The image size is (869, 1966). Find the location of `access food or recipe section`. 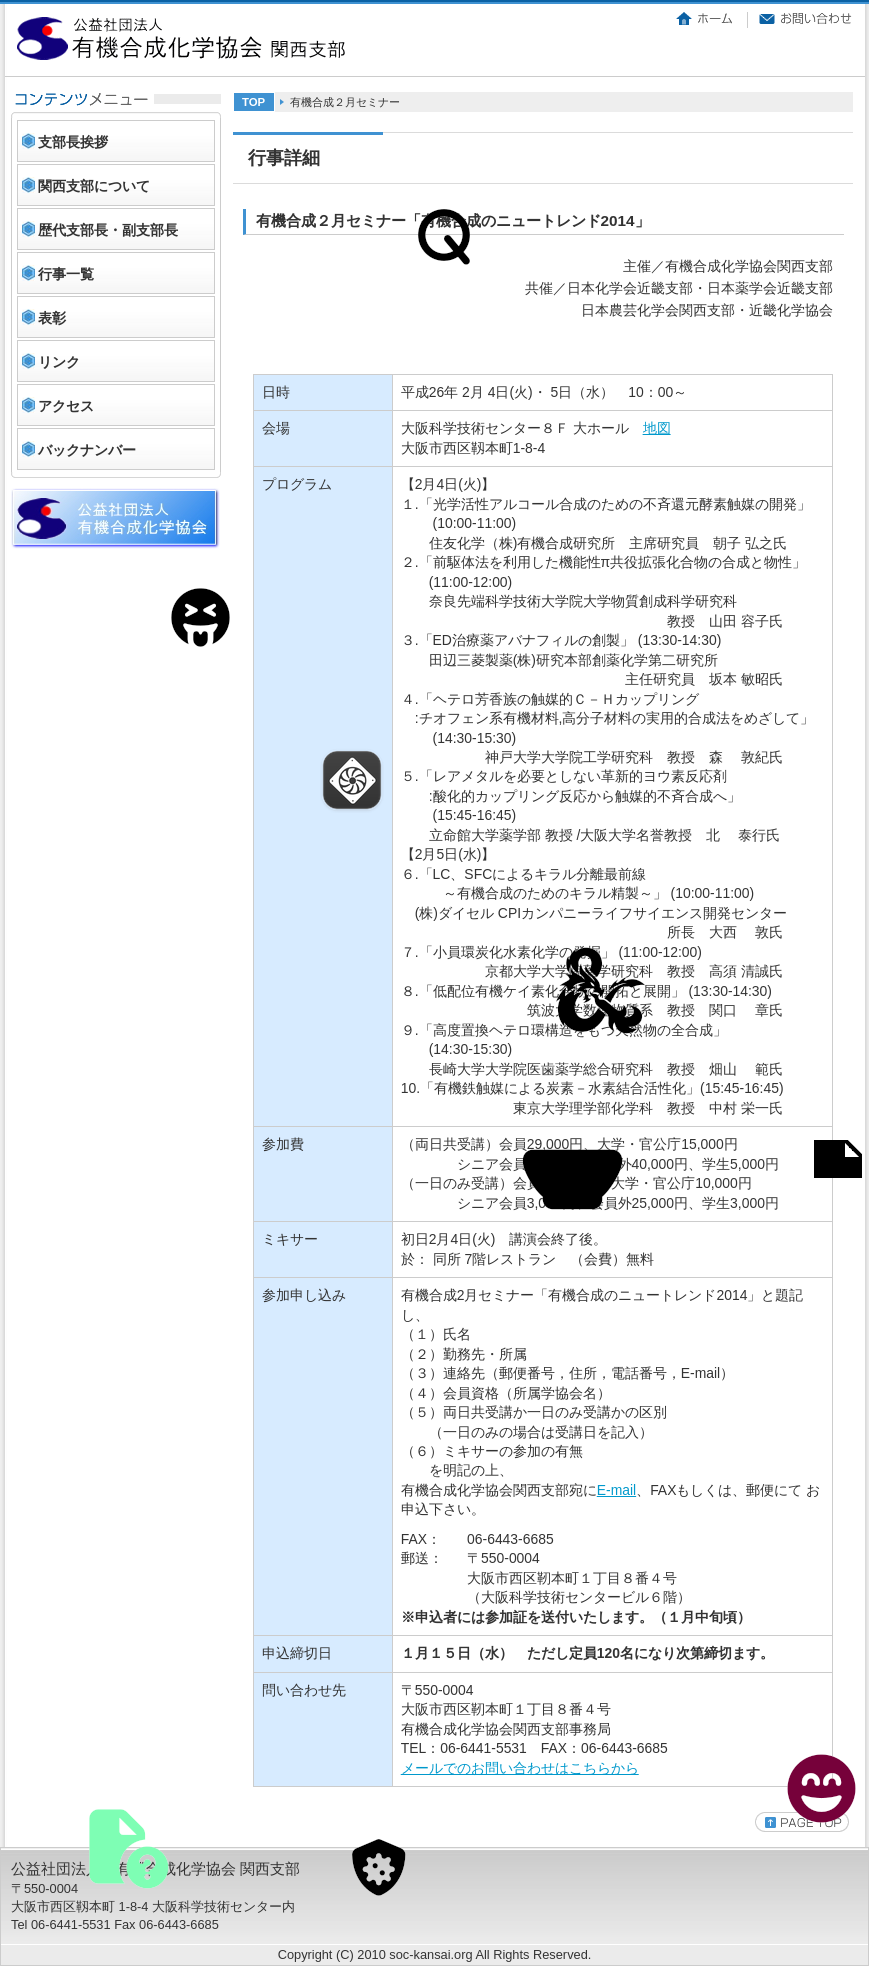

access food or recipe section is located at coordinates (572, 1174).